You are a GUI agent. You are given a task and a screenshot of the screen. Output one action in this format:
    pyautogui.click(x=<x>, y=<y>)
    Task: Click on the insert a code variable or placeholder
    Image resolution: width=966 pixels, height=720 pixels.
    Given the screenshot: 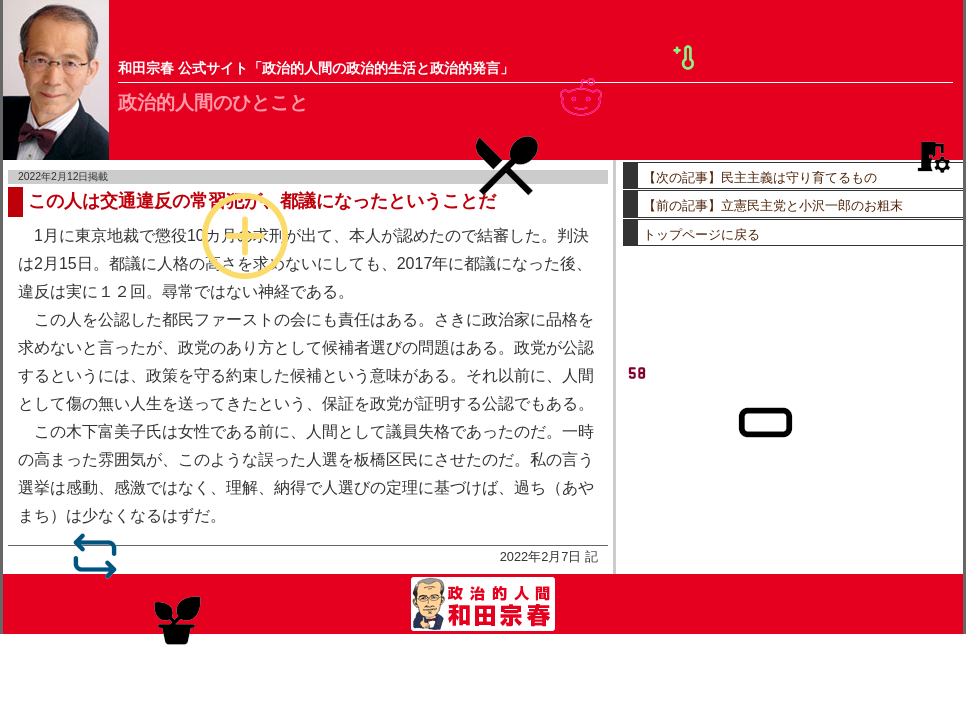 What is the action you would take?
    pyautogui.click(x=765, y=422)
    